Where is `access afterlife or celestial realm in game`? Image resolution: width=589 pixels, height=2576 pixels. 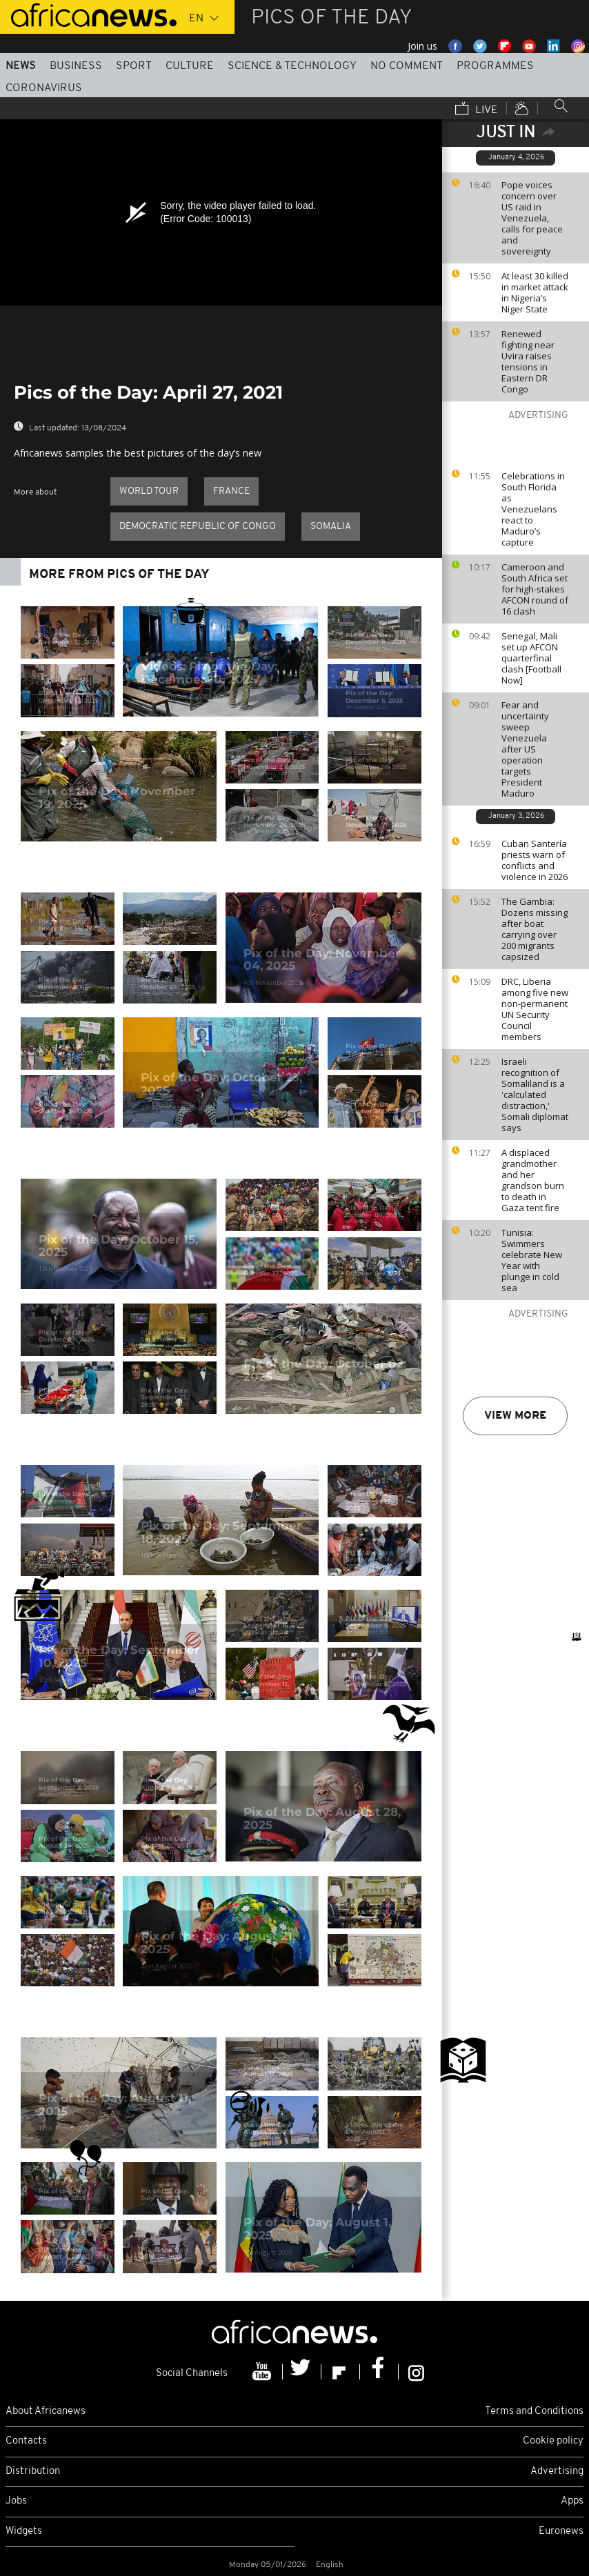
access afterlife or celestial realm in game is located at coordinates (577, 1637).